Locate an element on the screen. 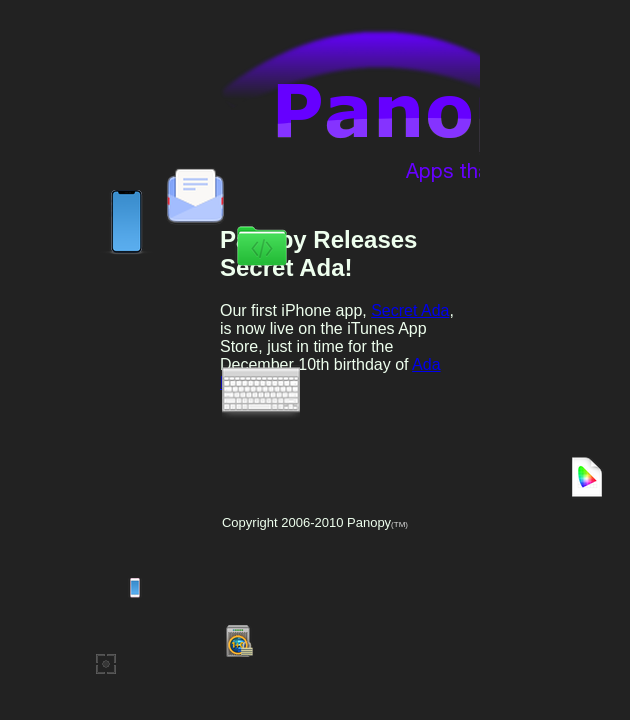 The image size is (630, 720). open color sync profile settings is located at coordinates (587, 478).